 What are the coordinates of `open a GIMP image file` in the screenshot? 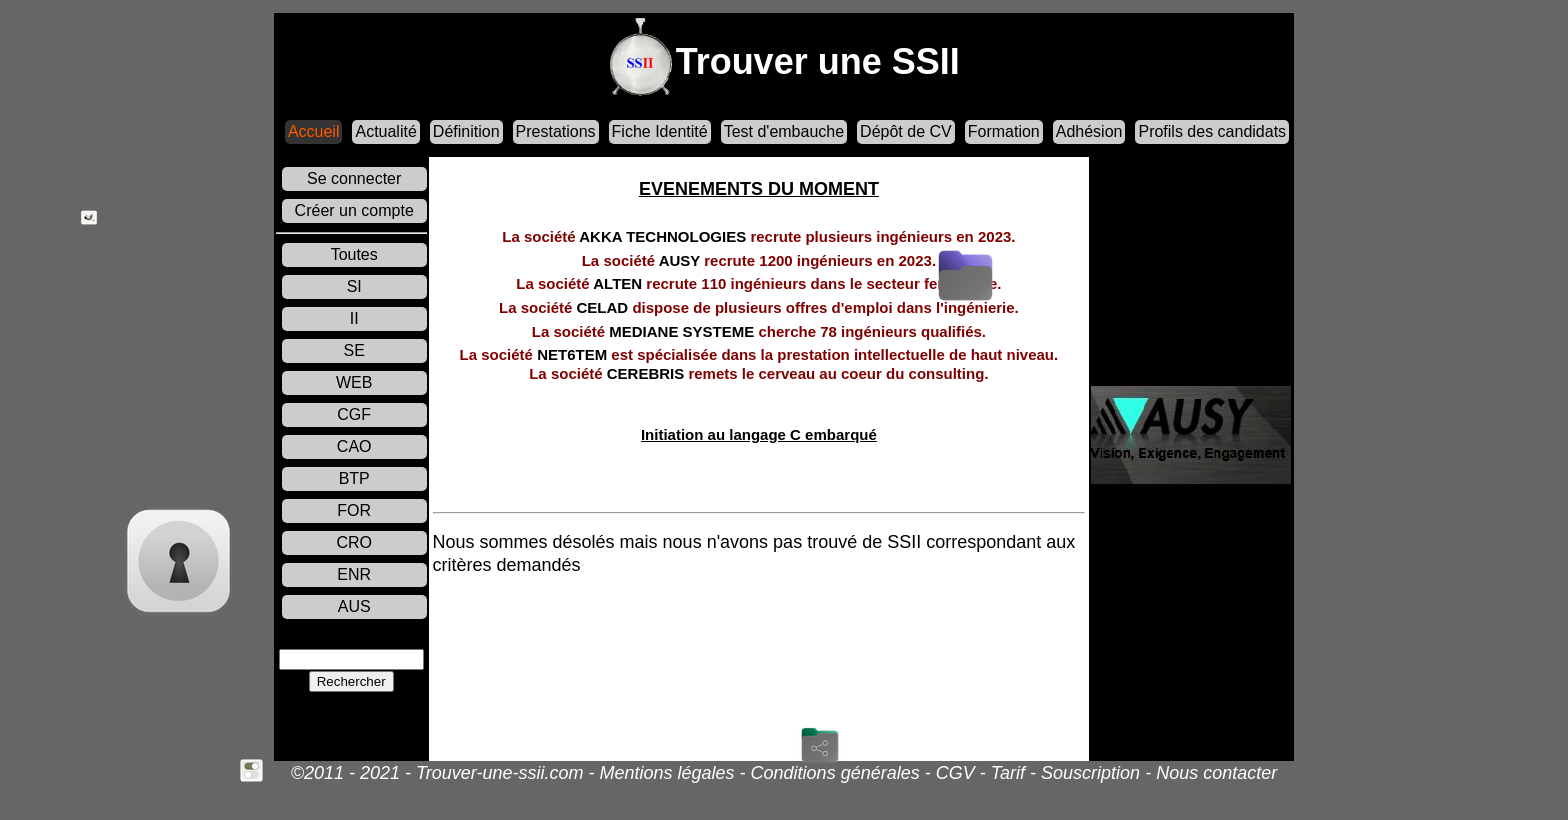 It's located at (89, 217).